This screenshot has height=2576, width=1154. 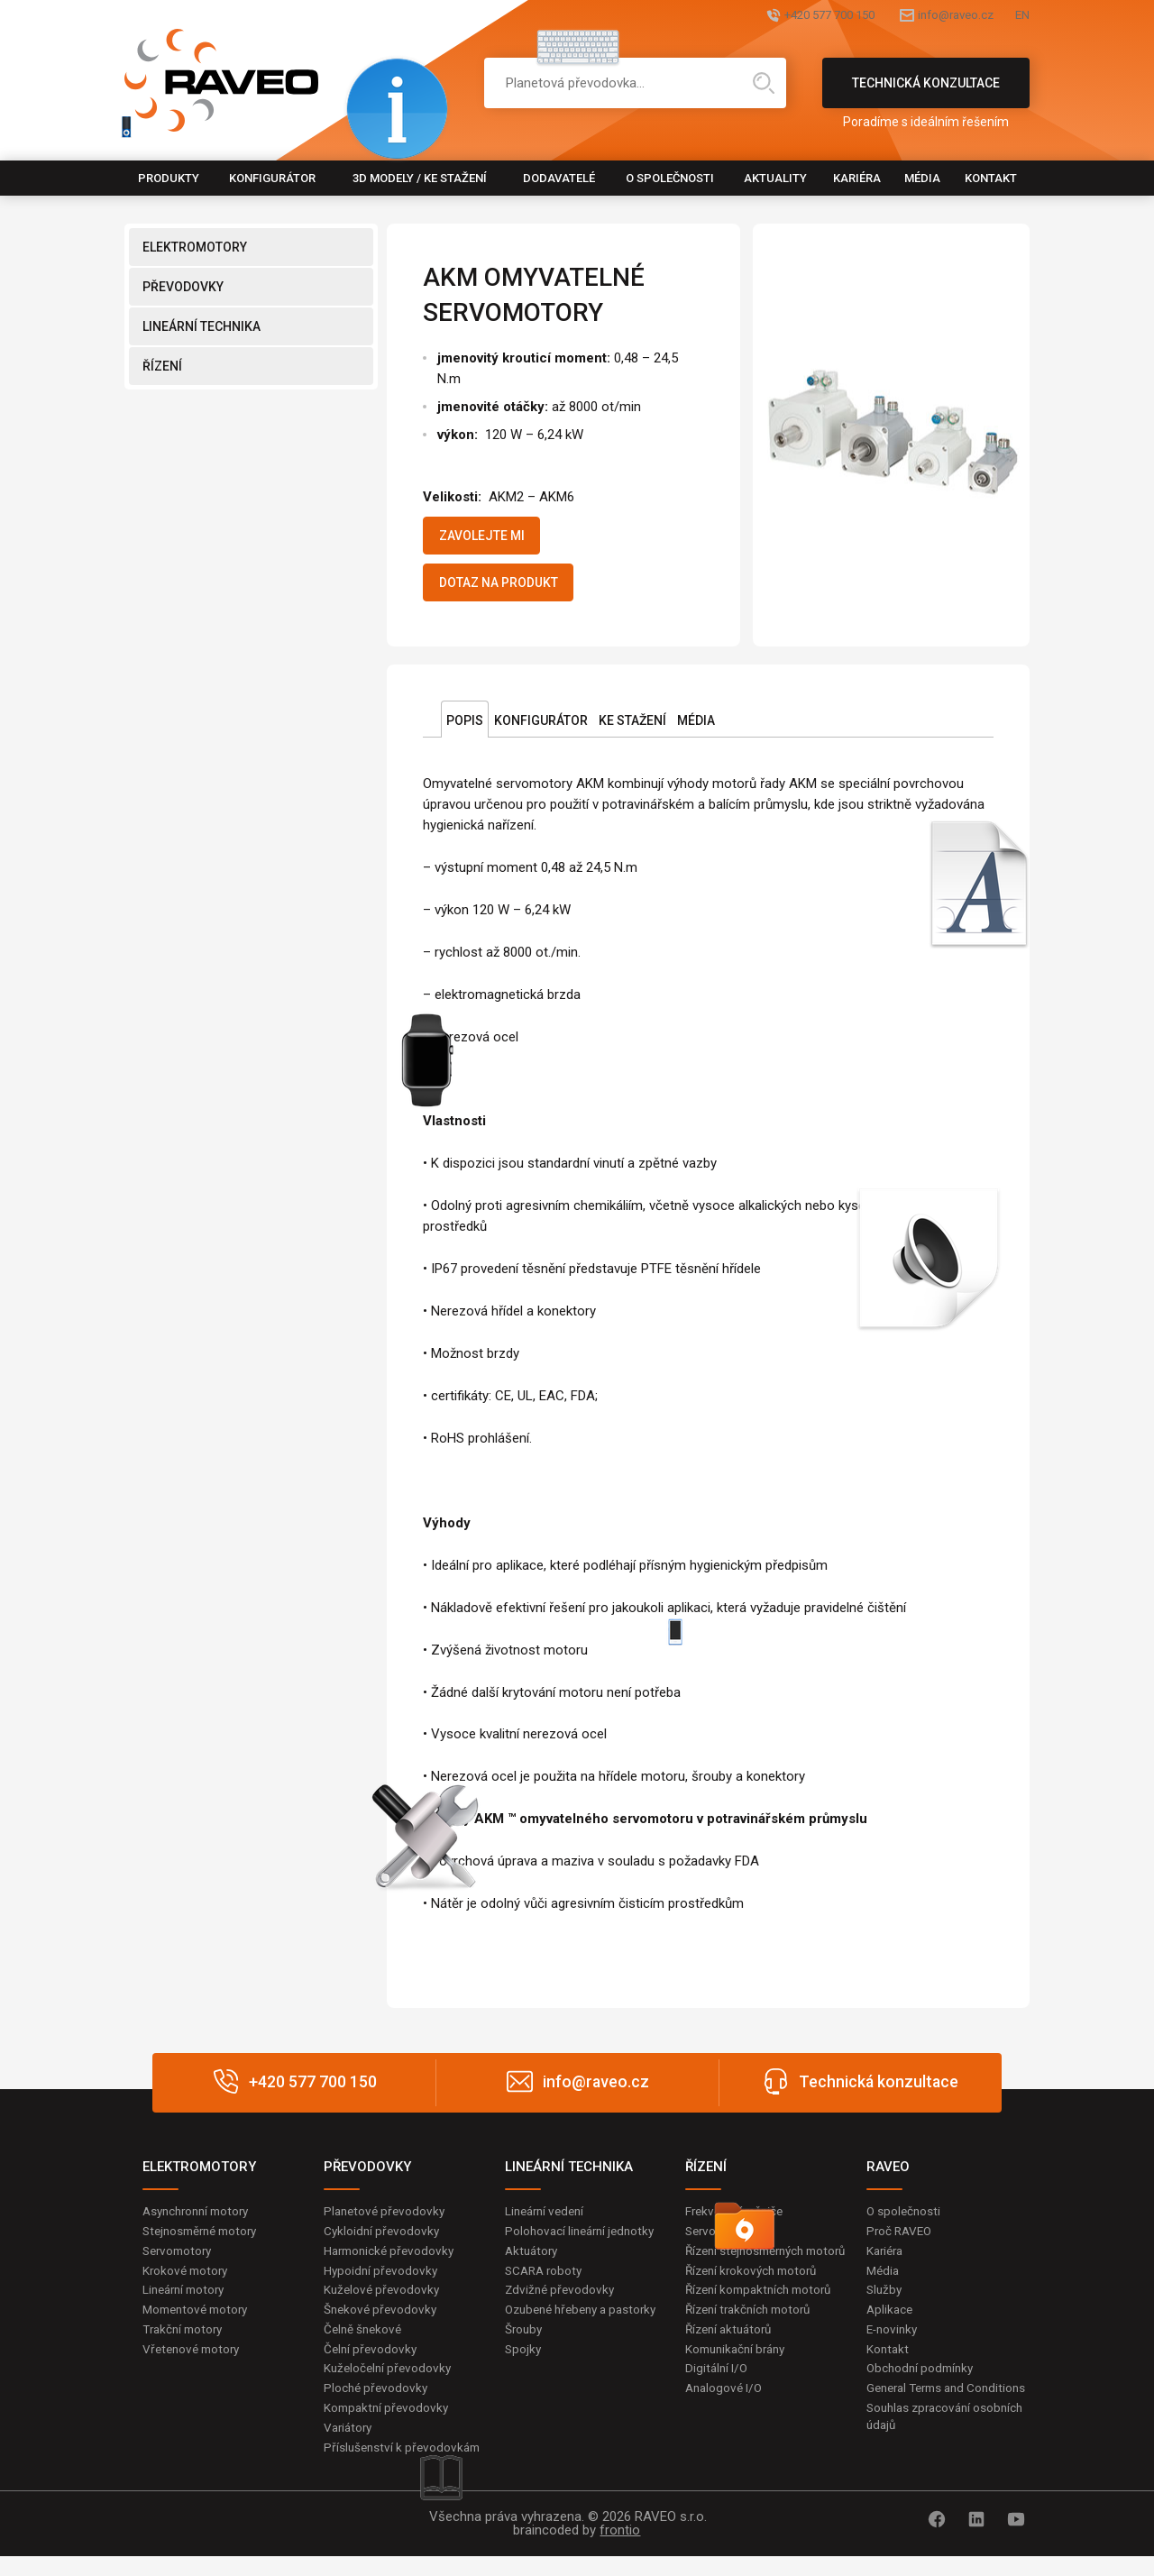 What do you see at coordinates (675, 1632) in the screenshot?
I see `iPod nano device connected` at bounding box center [675, 1632].